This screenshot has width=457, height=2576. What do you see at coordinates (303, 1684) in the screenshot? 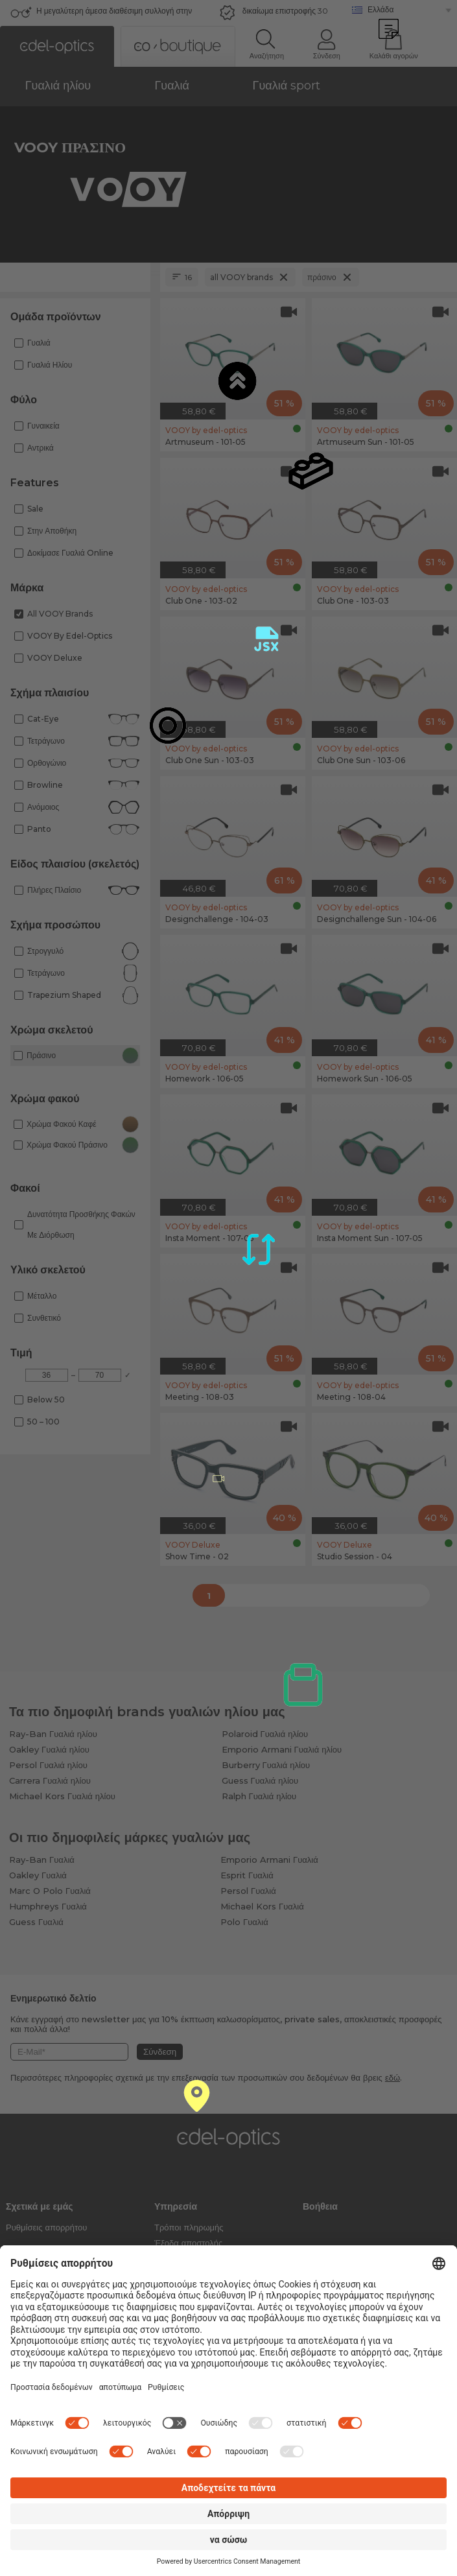
I see `copy to clipboard` at bounding box center [303, 1684].